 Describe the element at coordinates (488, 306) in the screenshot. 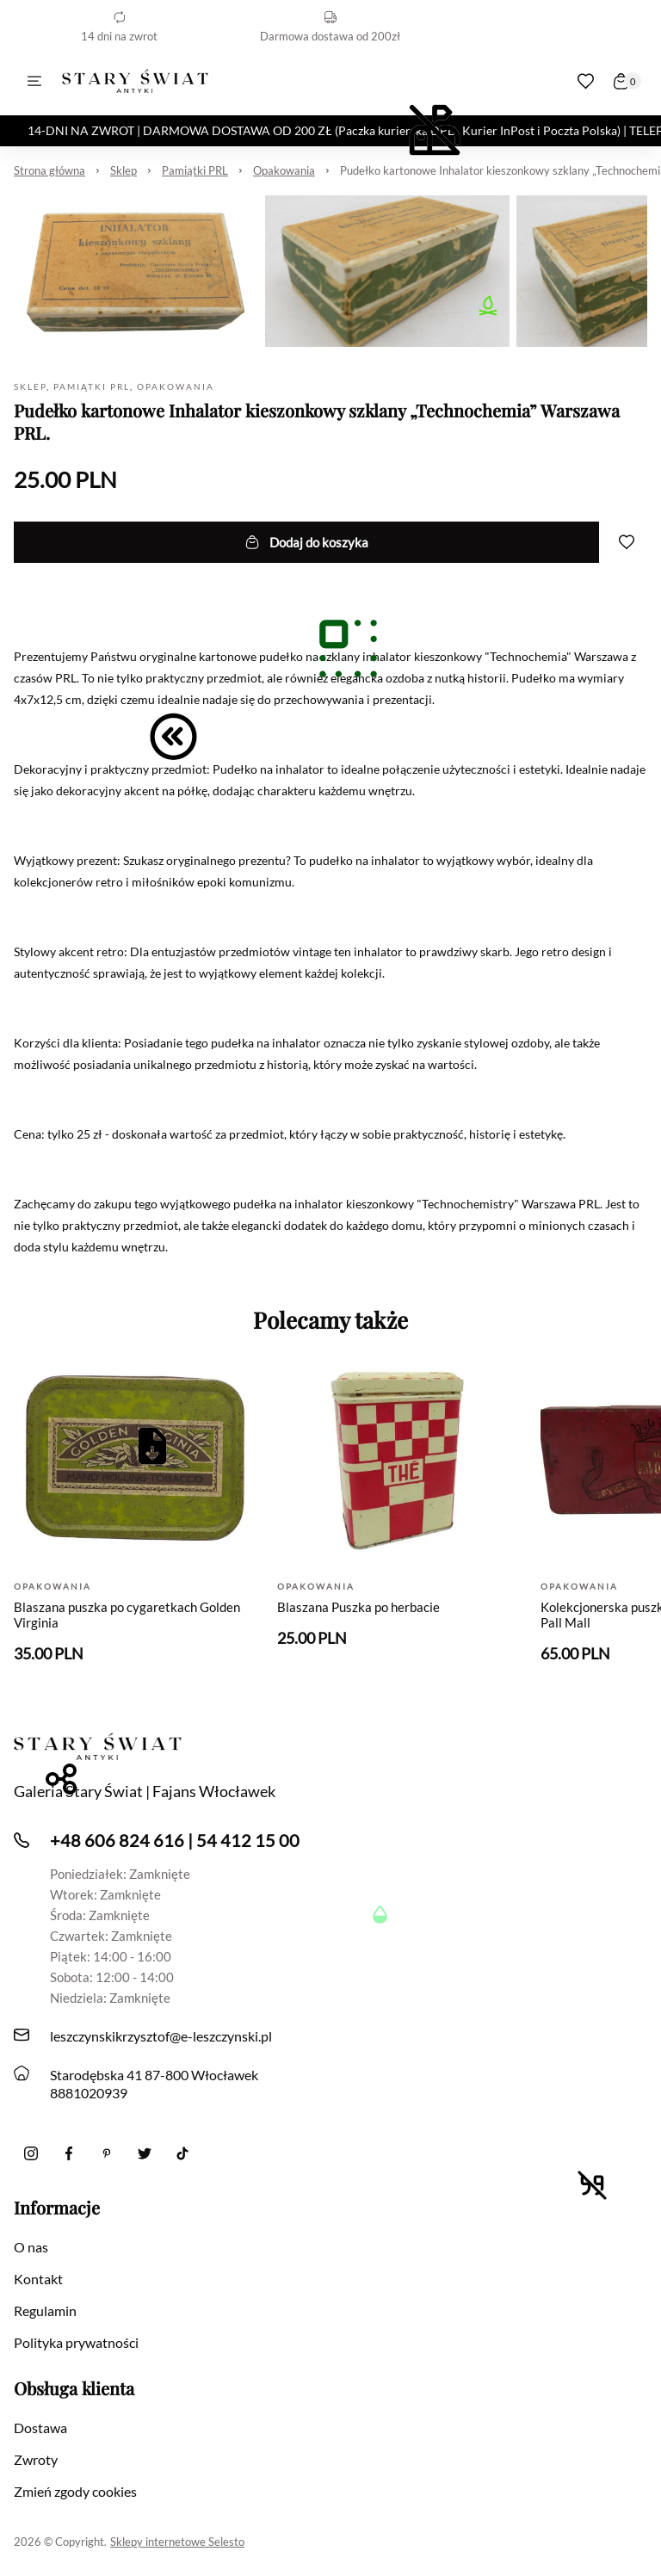

I see `access camping or outdoor activity features` at that location.